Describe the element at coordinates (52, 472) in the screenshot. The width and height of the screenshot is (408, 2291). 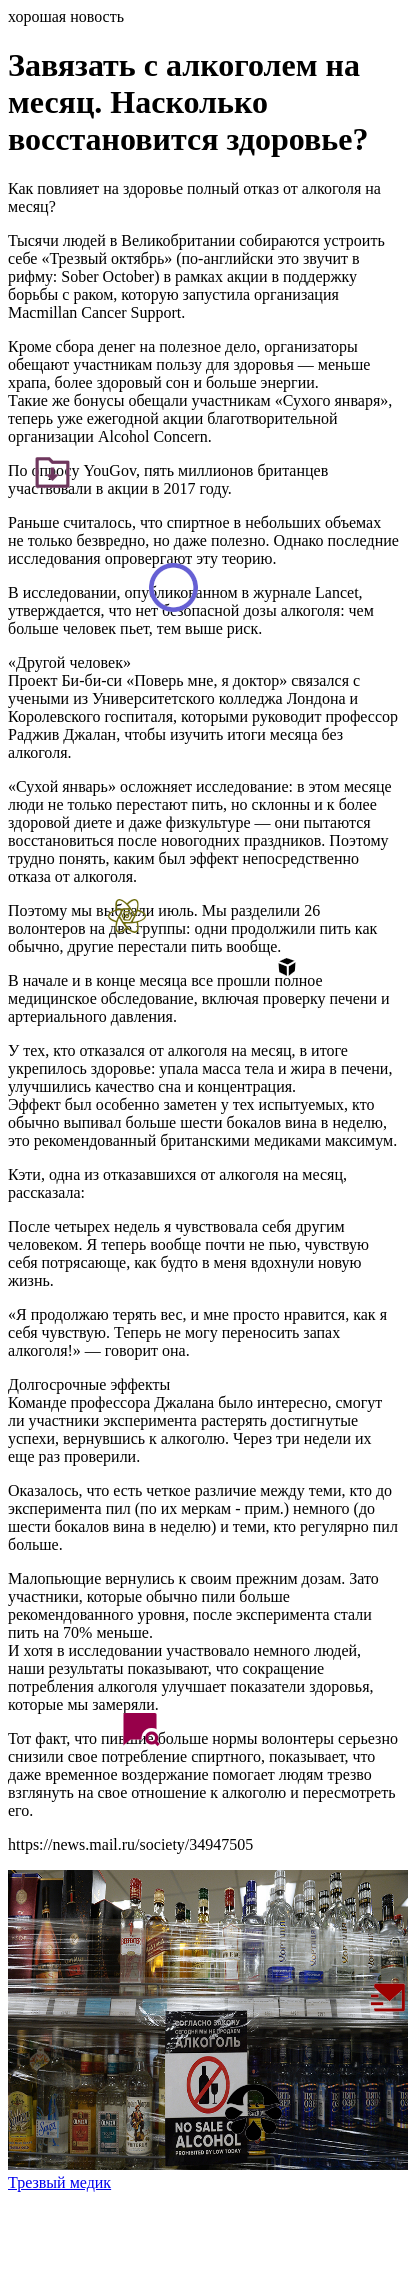
I see `download folder contents` at that location.